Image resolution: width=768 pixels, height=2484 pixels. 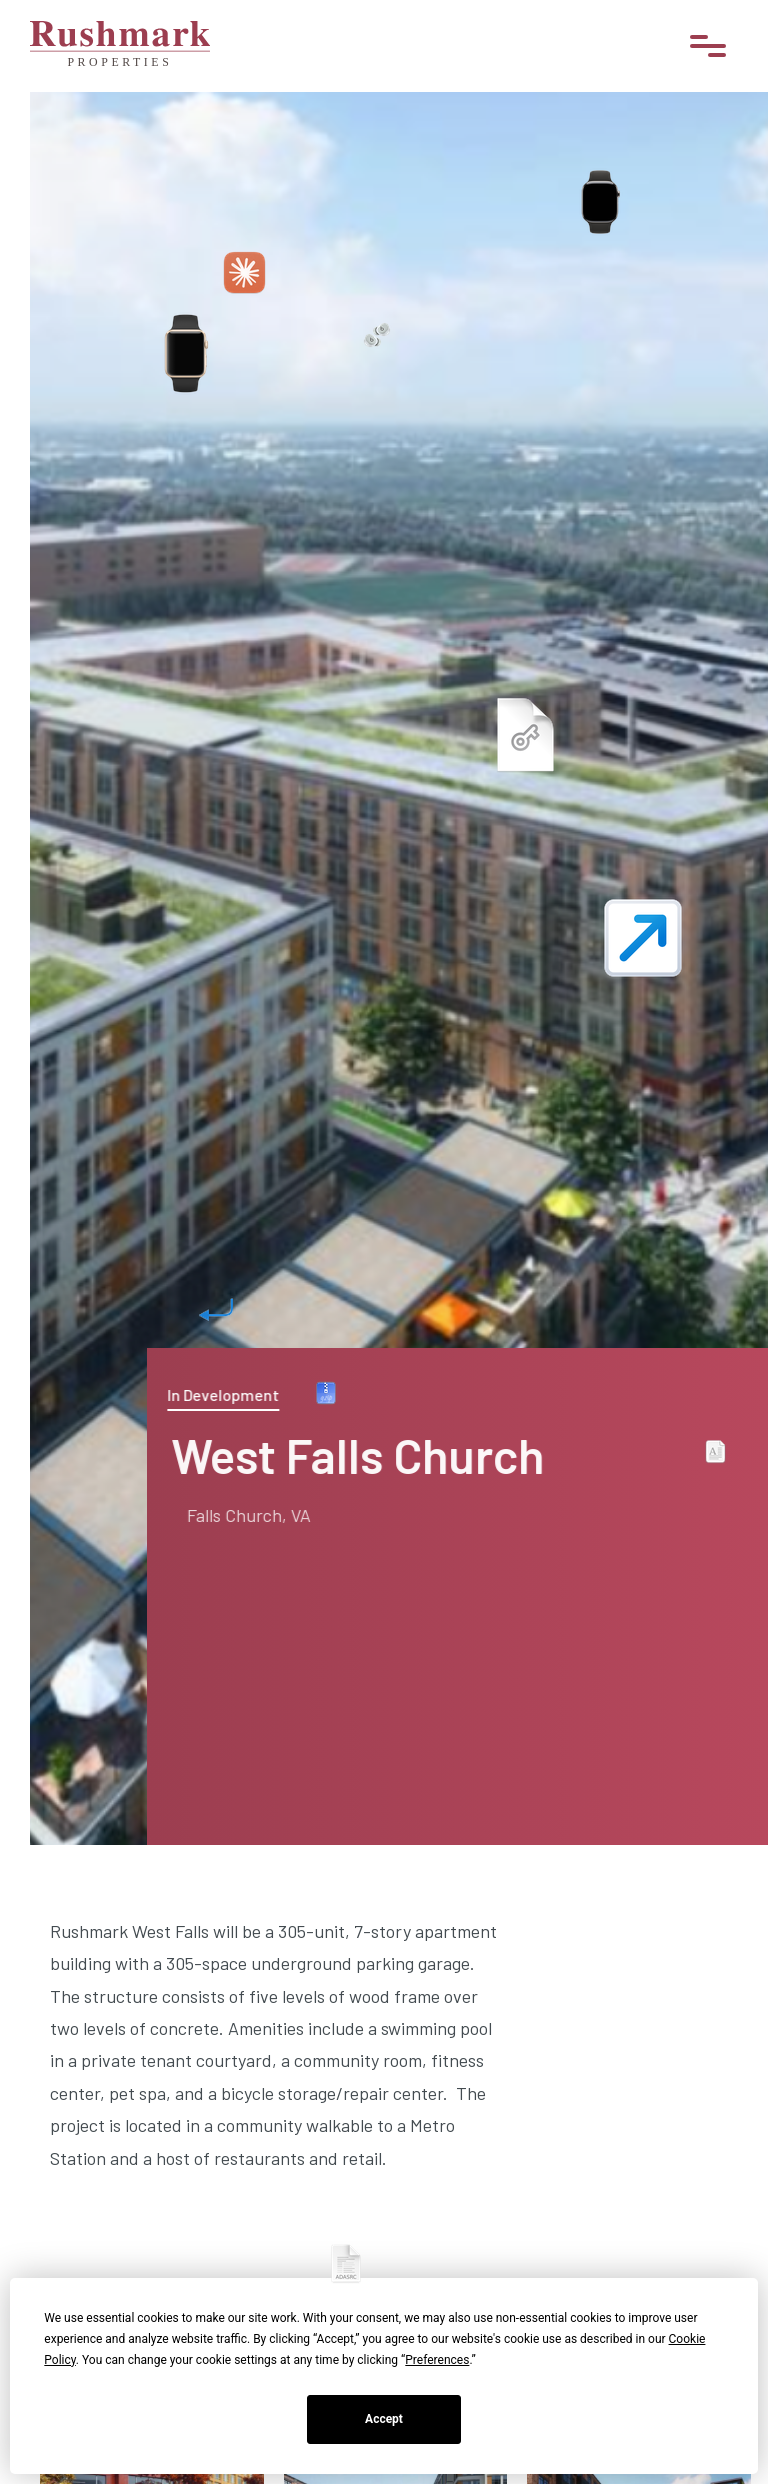 I want to click on a gzip compressed archive file, so click(x=326, y=1393).